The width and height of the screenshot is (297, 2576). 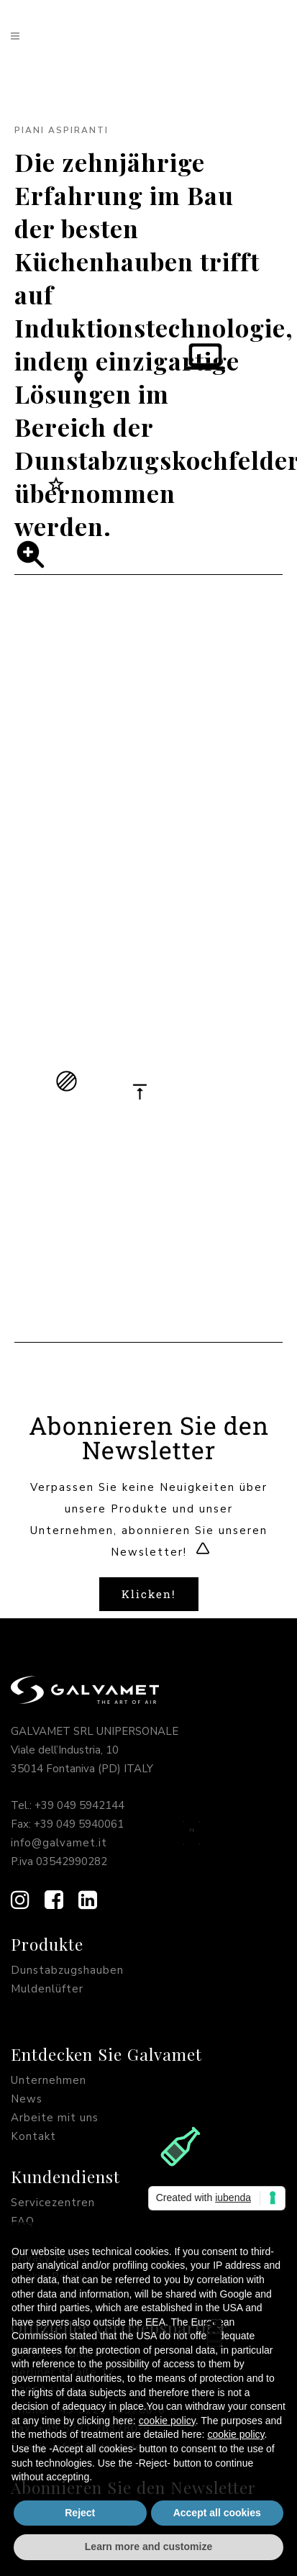 What do you see at coordinates (56, 484) in the screenshot?
I see `add item to favorites` at bounding box center [56, 484].